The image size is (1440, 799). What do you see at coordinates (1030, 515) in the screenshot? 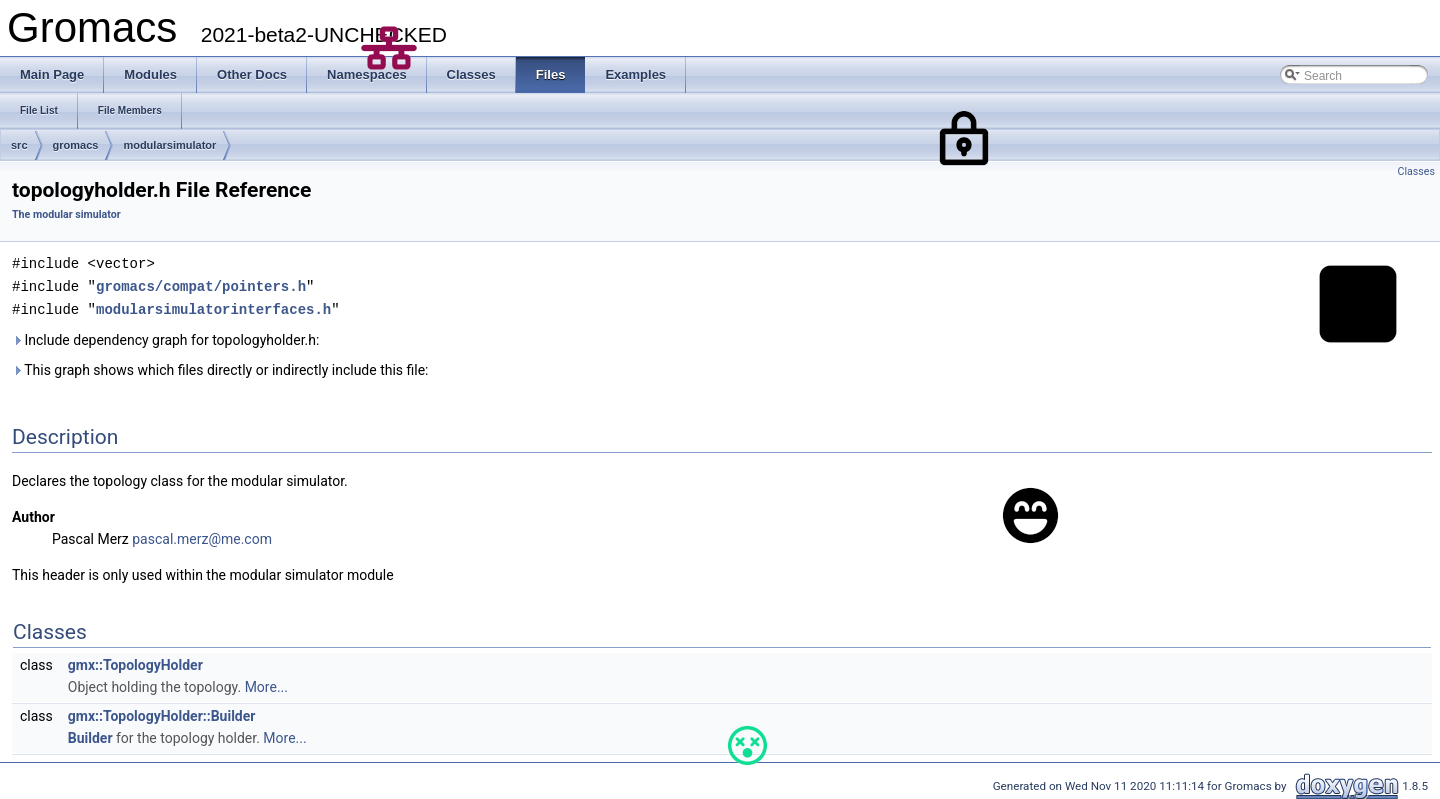
I see `add a reaction to a message` at bounding box center [1030, 515].